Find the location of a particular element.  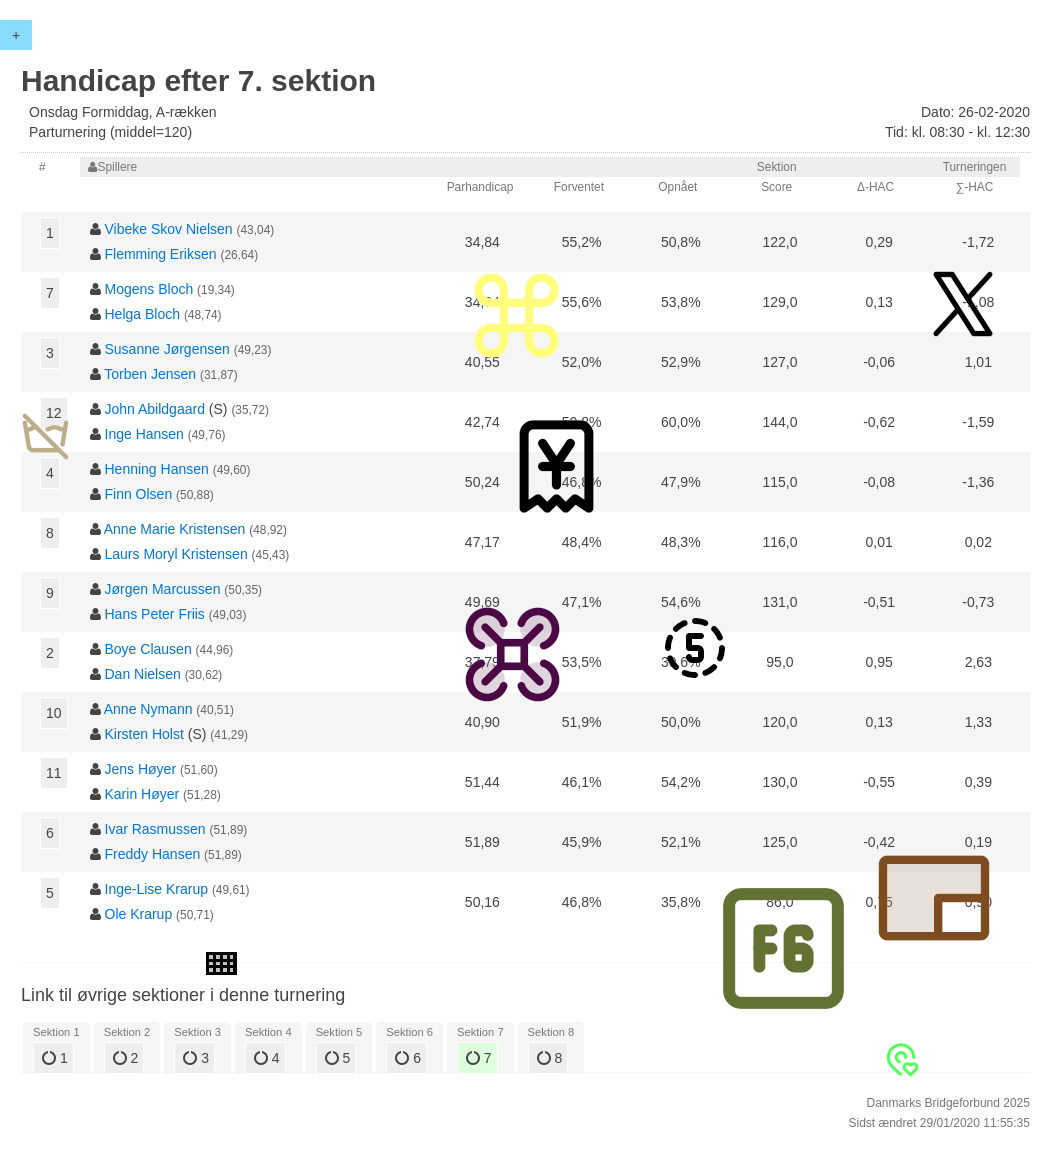

enable picture-in-picture mode is located at coordinates (934, 898).